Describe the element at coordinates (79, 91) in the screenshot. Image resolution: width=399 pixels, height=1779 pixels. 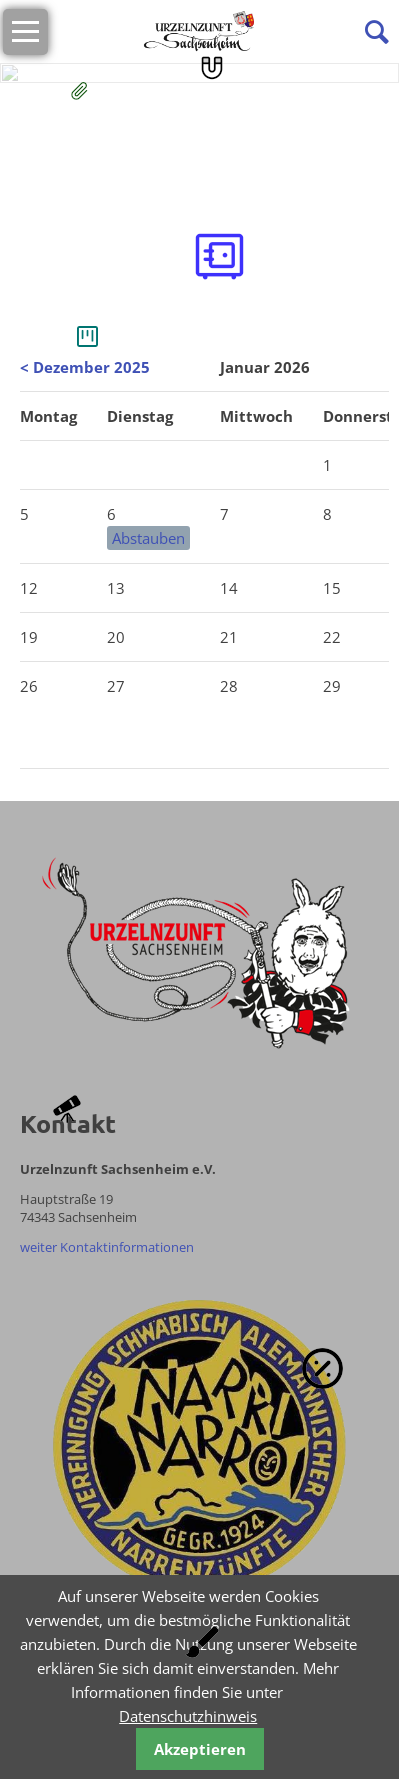
I see `attach a file to your message` at that location.